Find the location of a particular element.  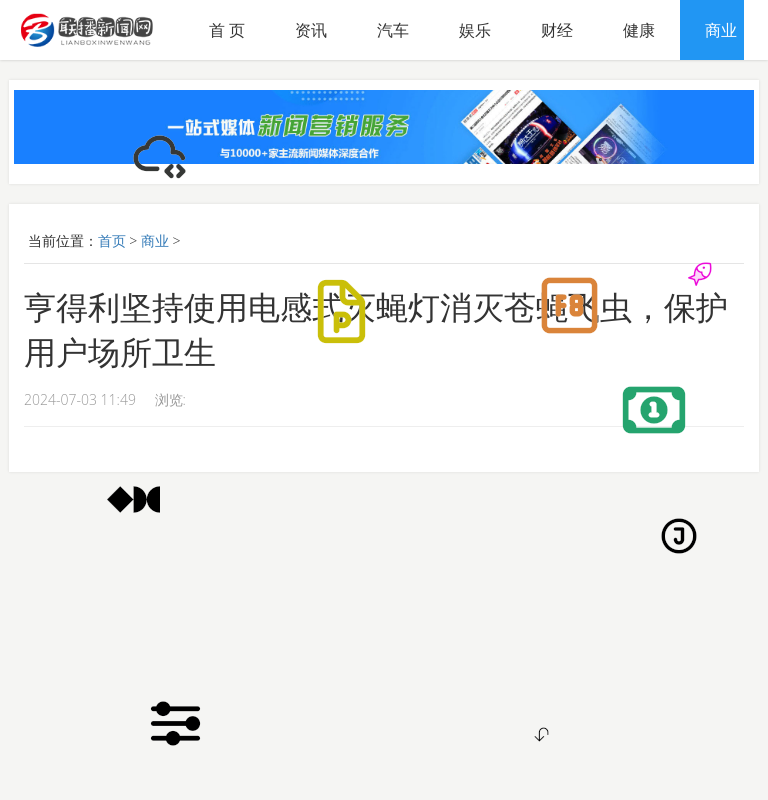

view payment or billing information is located at coordinates (654, 410).